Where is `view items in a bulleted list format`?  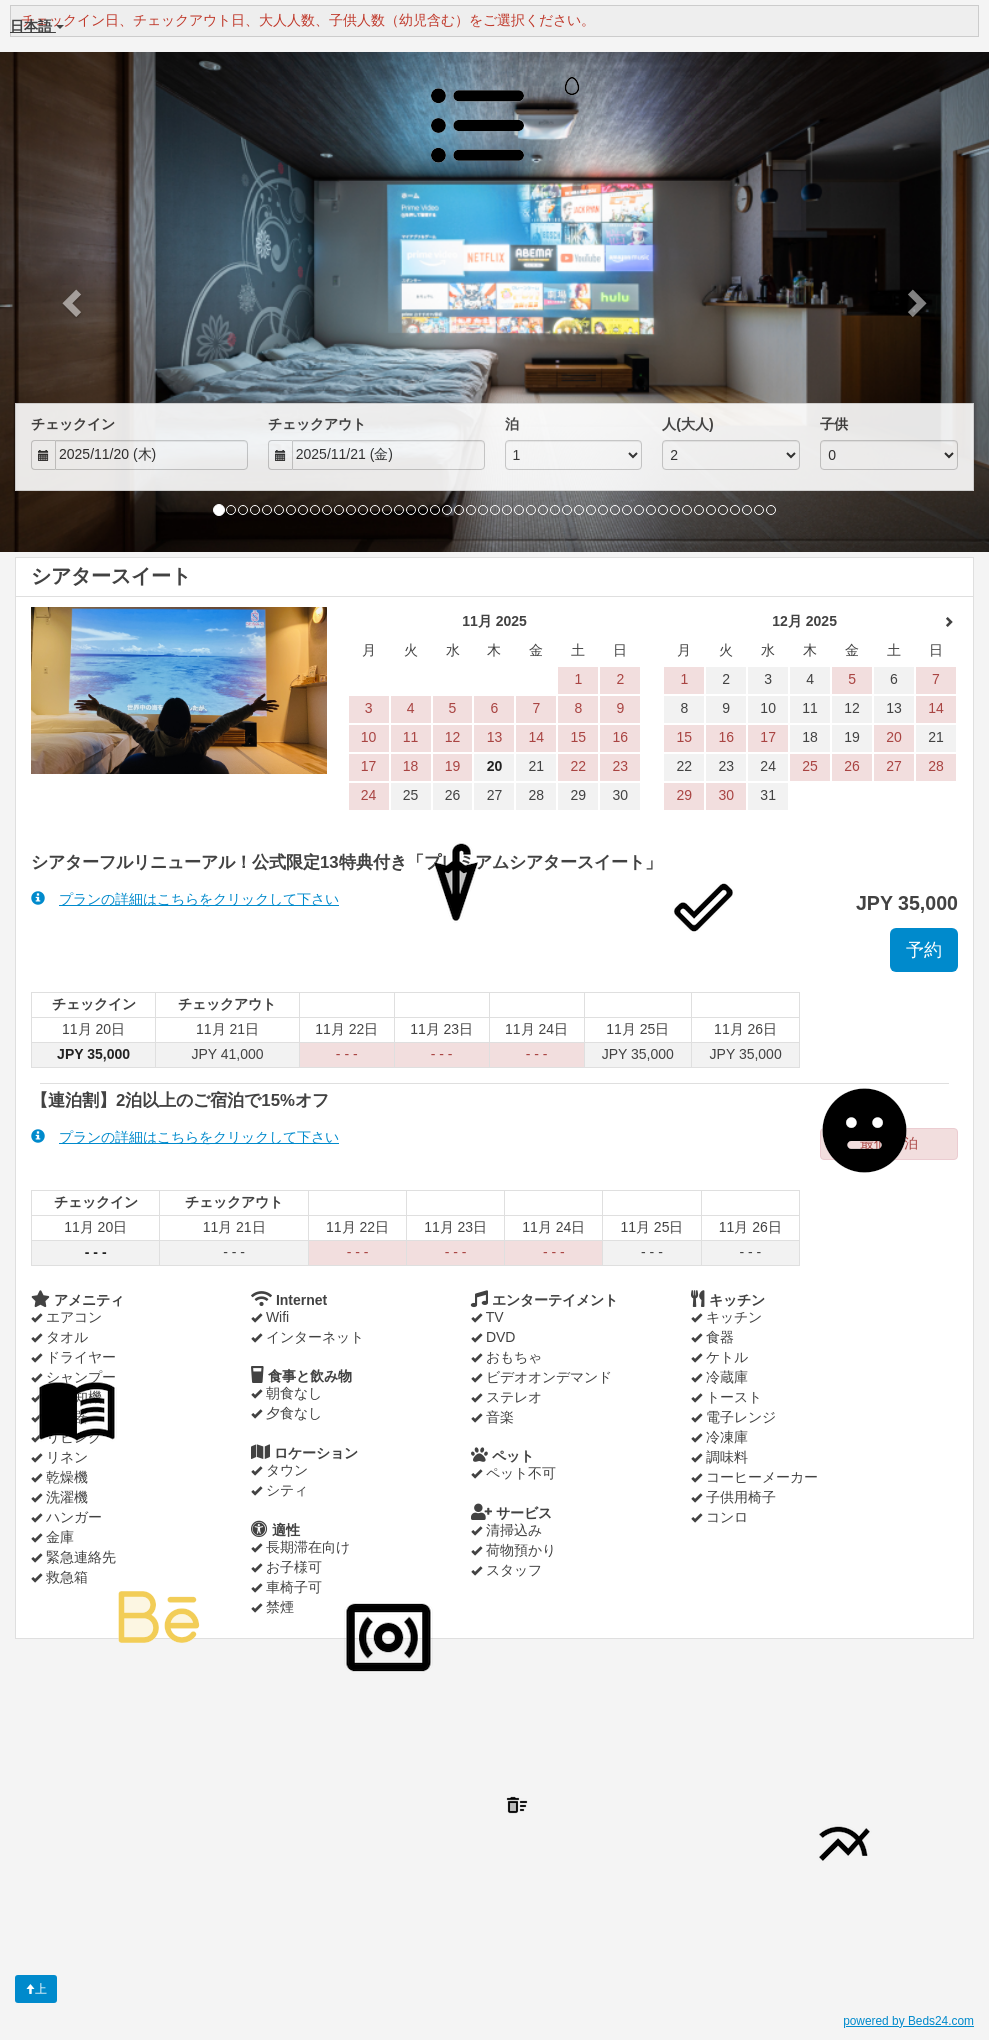 view items in a bulleted list format is located at coordinates (477, 125).